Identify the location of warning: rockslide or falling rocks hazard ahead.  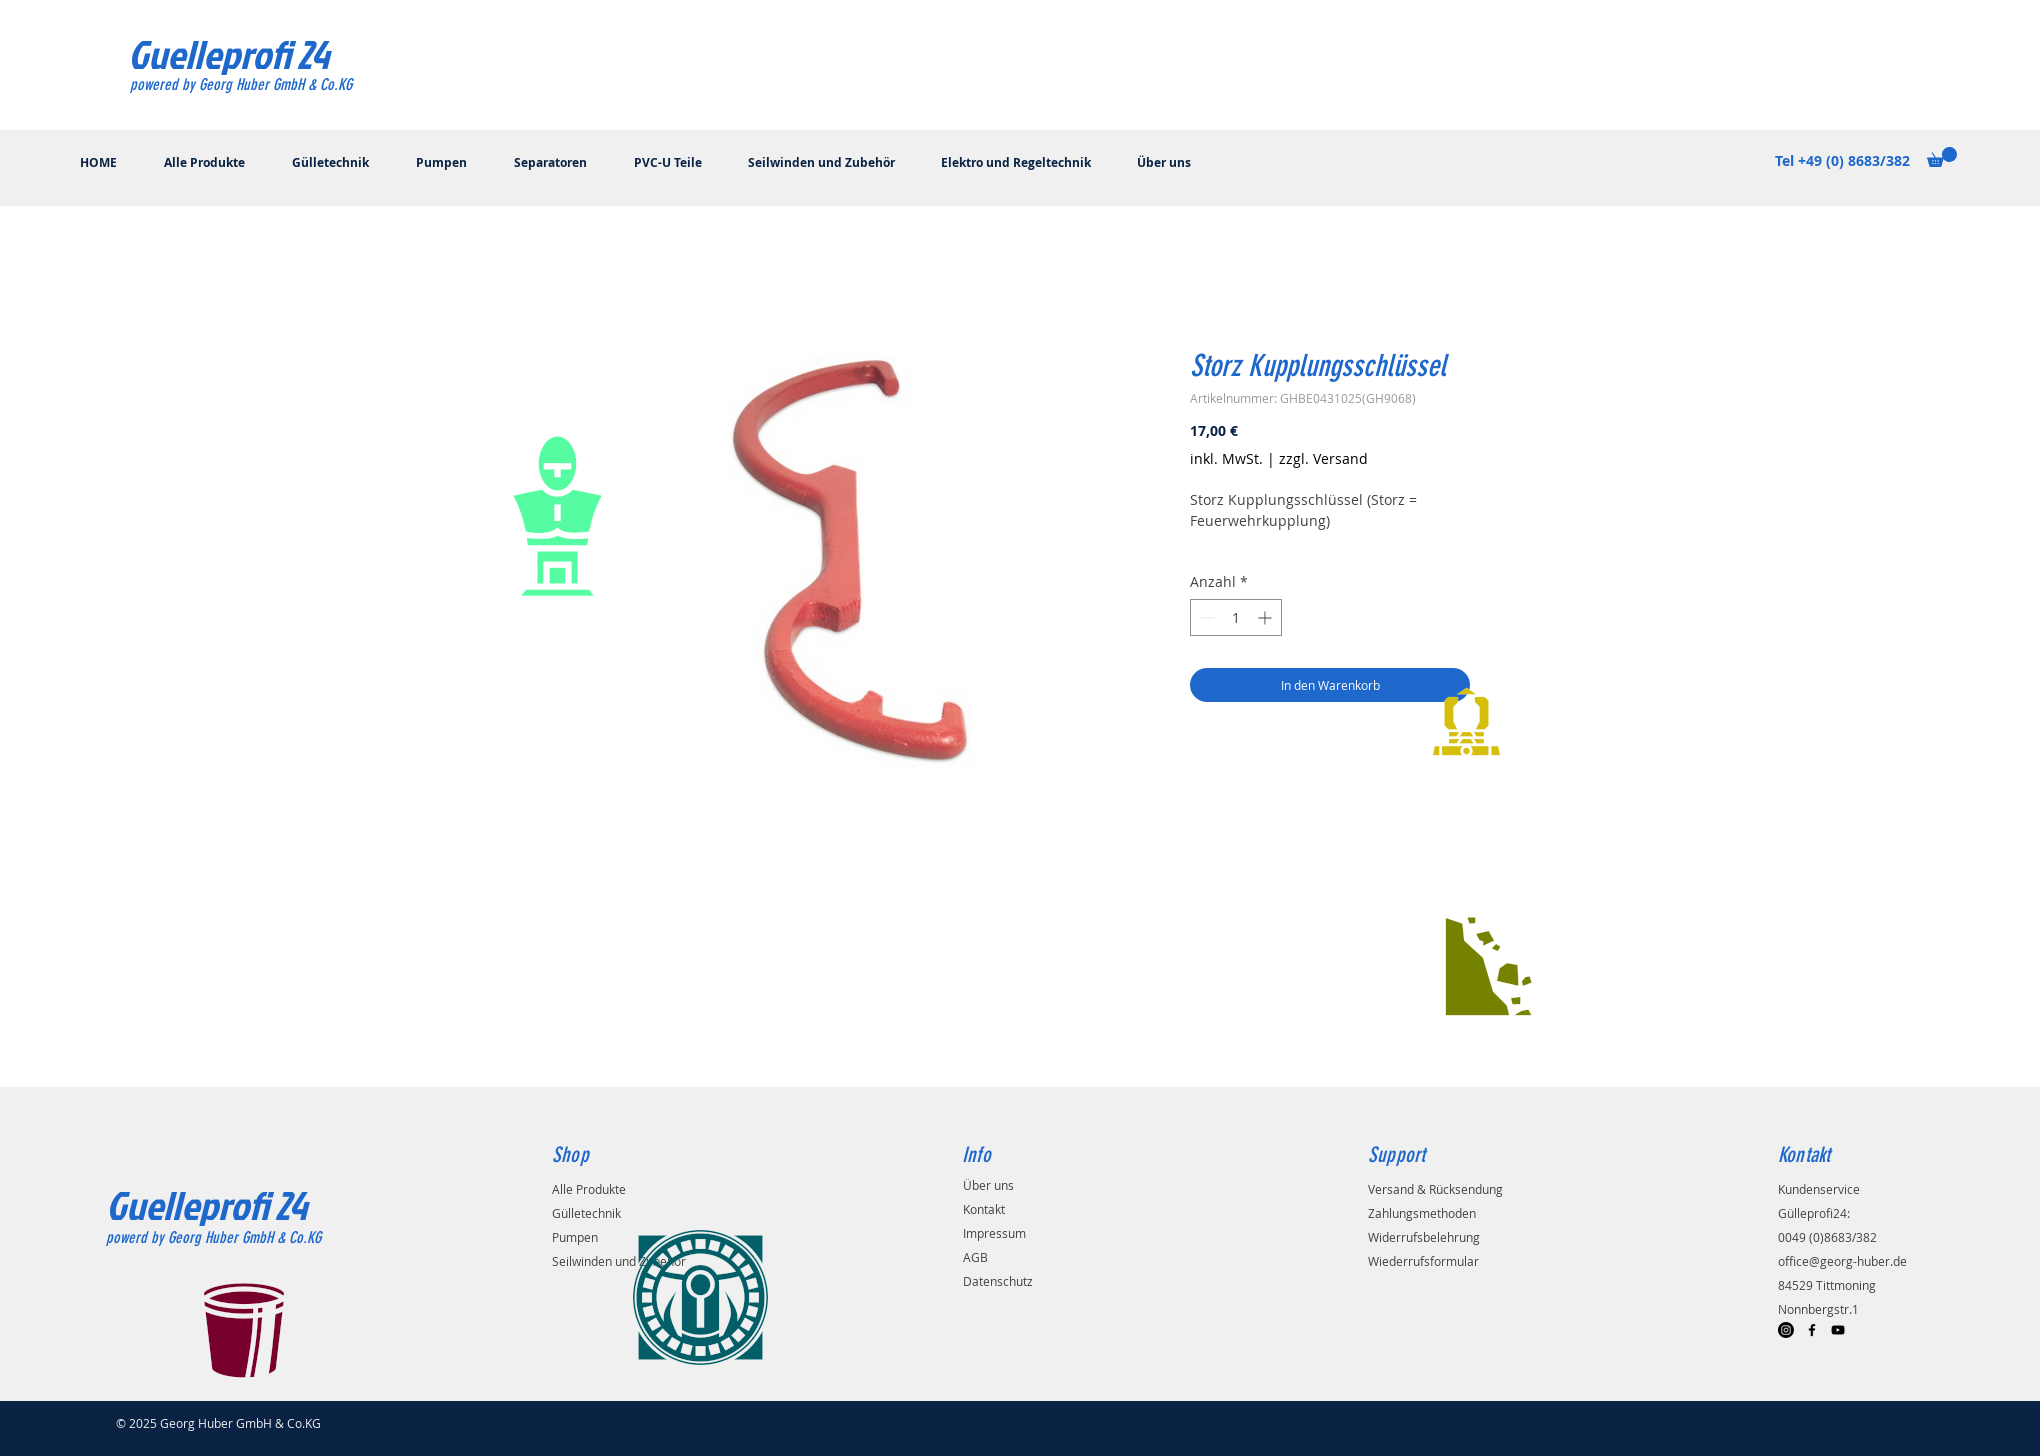
(1496, 964).